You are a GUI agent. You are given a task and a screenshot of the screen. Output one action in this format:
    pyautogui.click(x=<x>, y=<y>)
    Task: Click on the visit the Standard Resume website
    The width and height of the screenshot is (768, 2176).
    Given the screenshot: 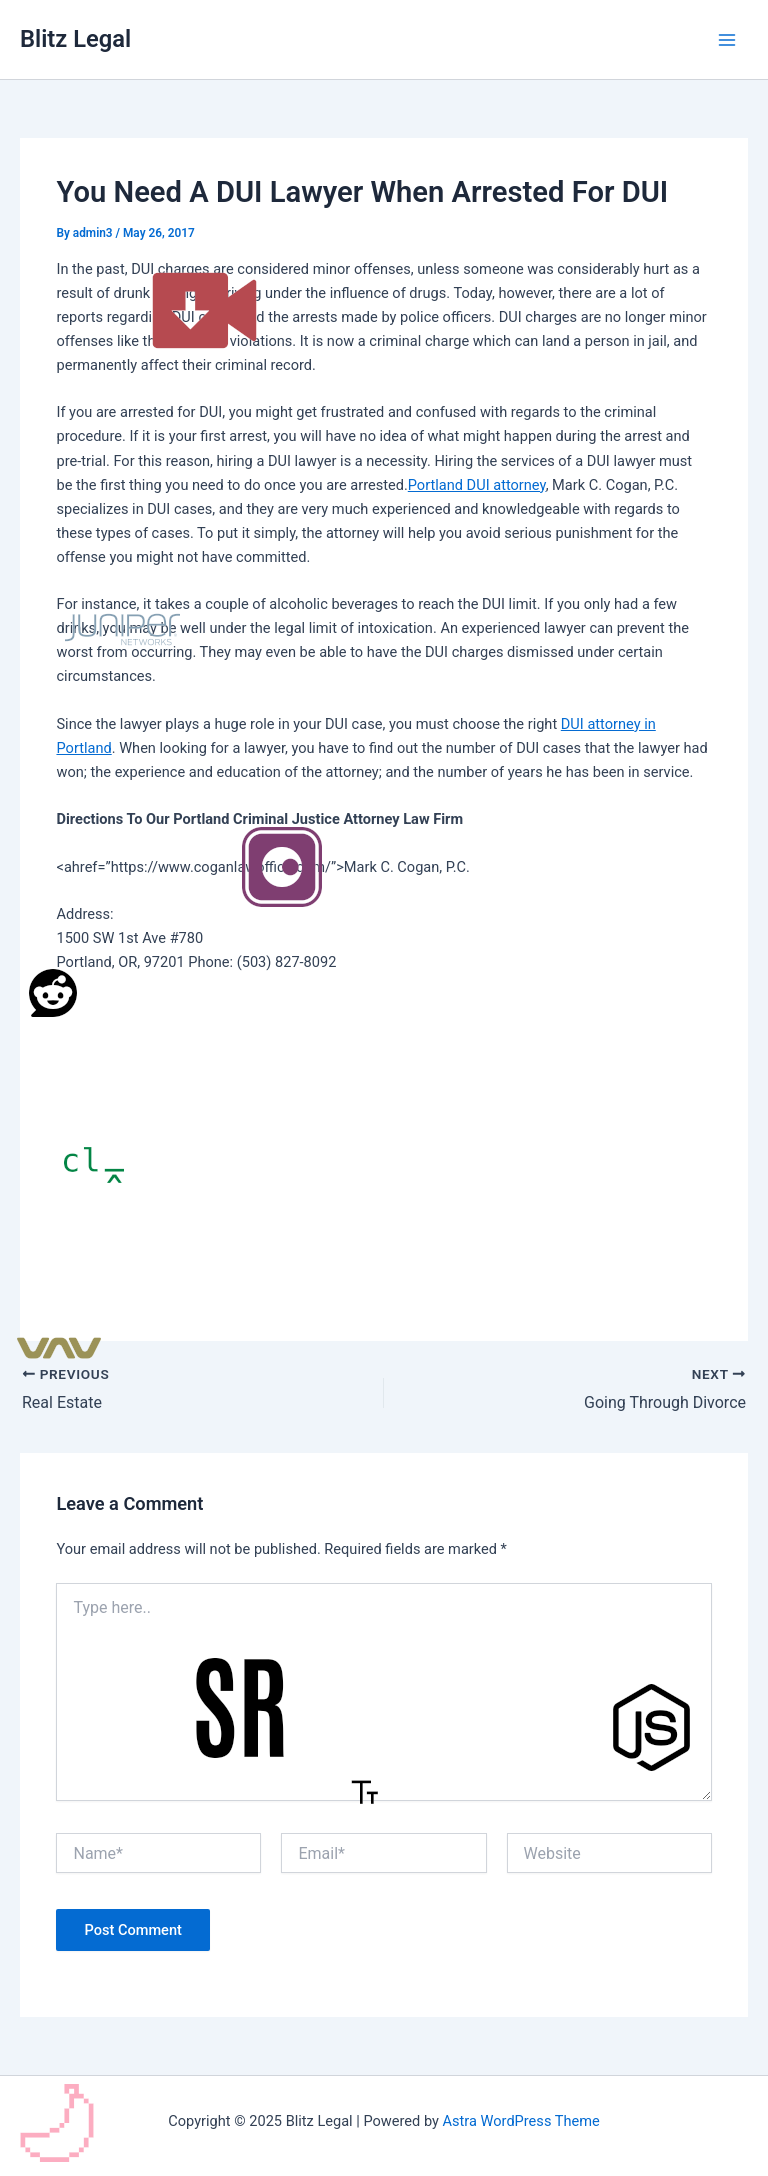 What is the action you would take?
    pyautogui.click(x=240, y=1708)
    